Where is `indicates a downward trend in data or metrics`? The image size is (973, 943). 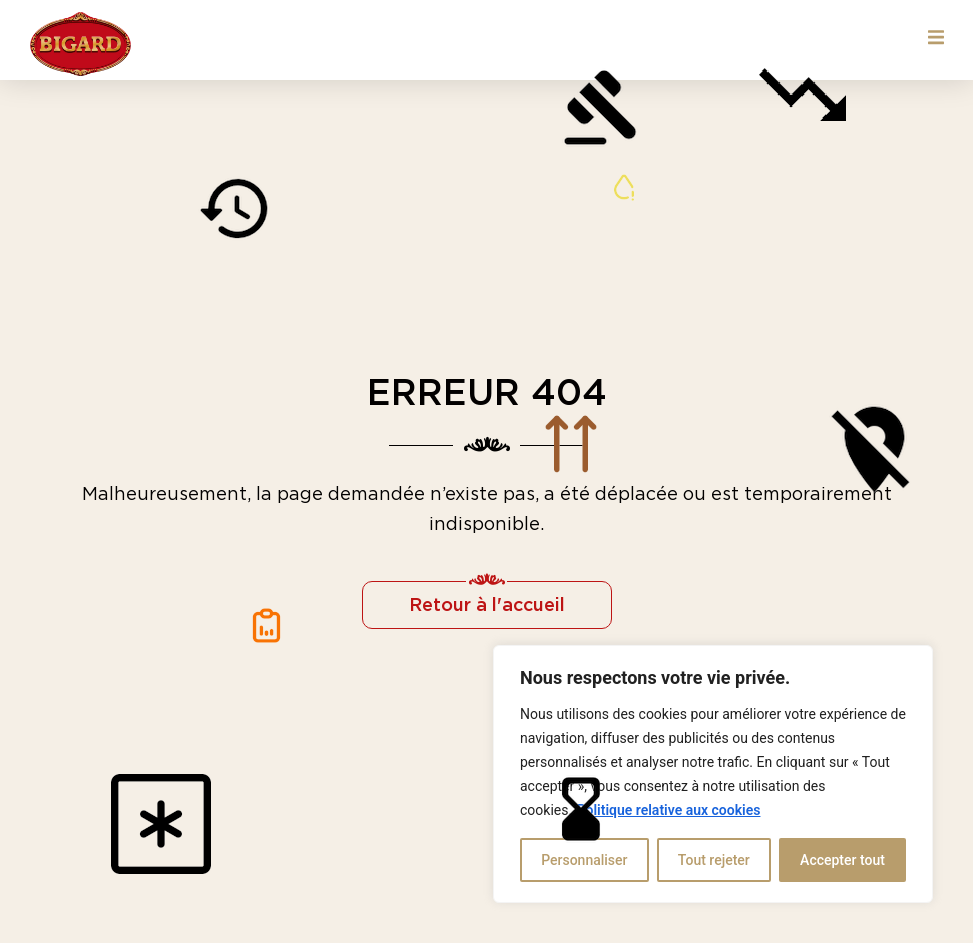 indicates a downward trend in data or metrics is located at coordinates (802, 94).